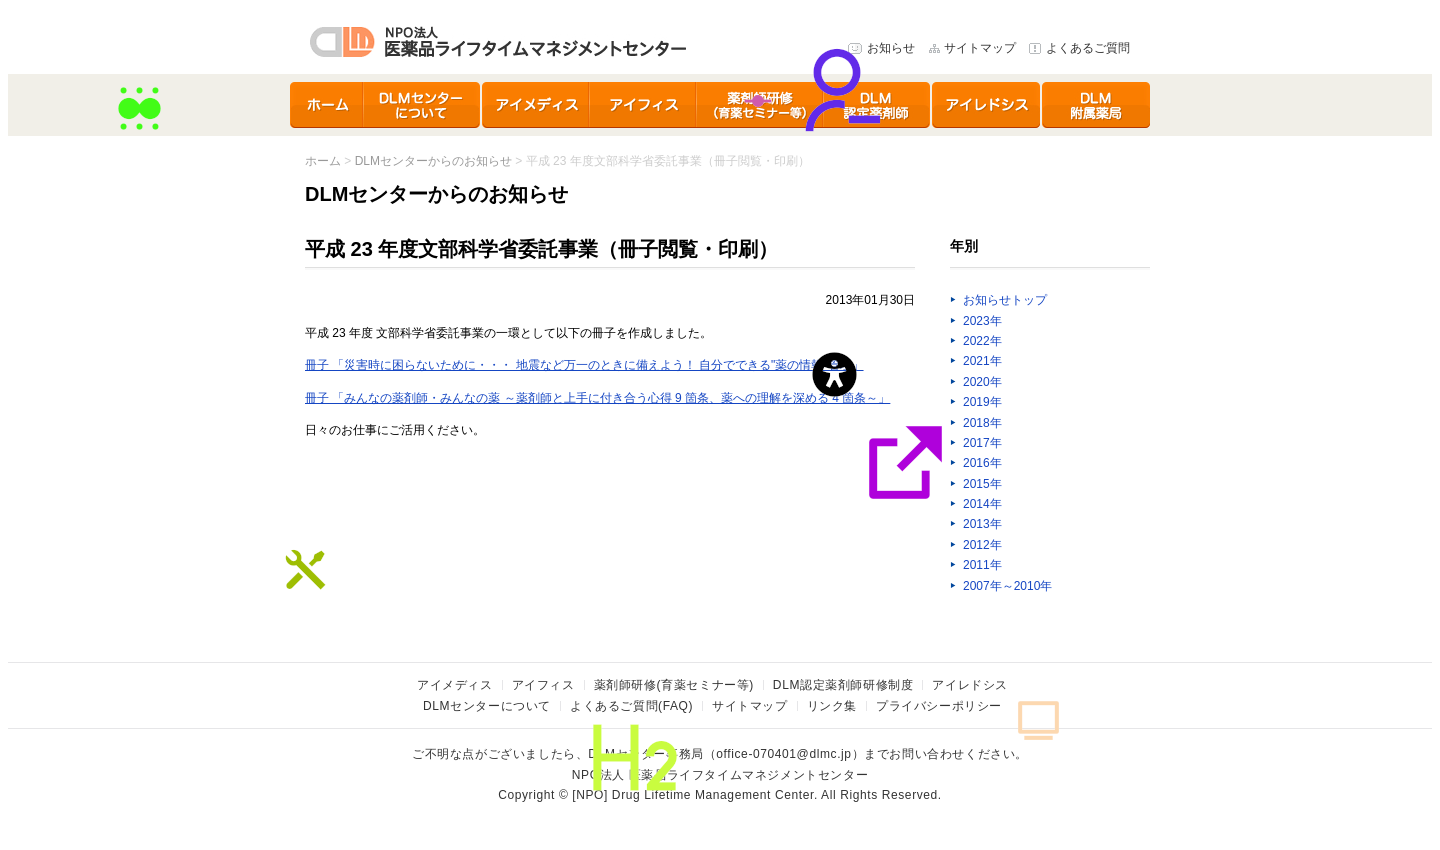 This screenshot has height=850, width=1440. I want to click on indicates hazy or foggy weather conditions, so click(139, 108).